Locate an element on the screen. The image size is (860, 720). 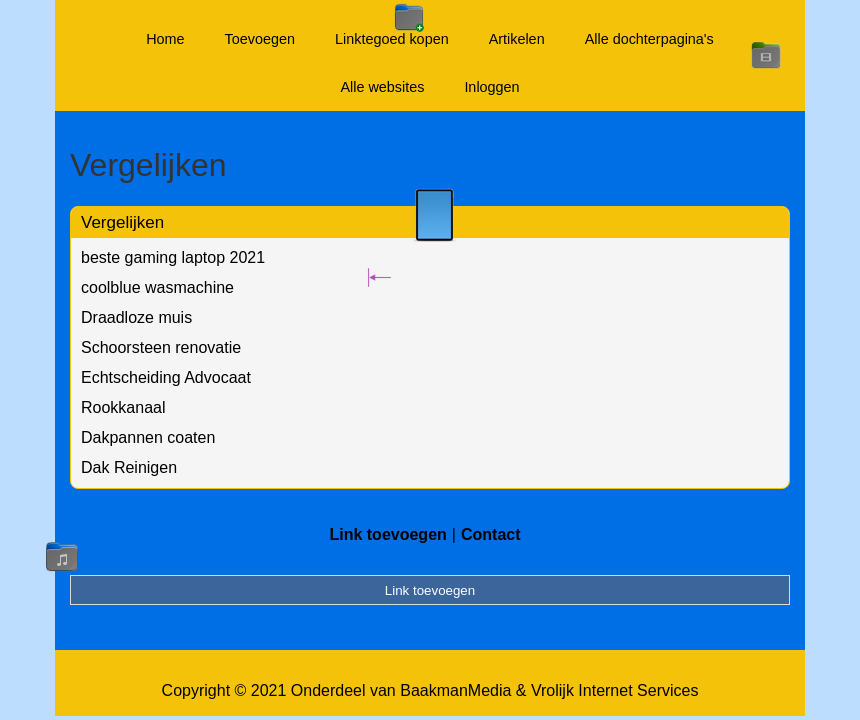
go to the first item in a list or sequence is located at coordinates (379, 277).